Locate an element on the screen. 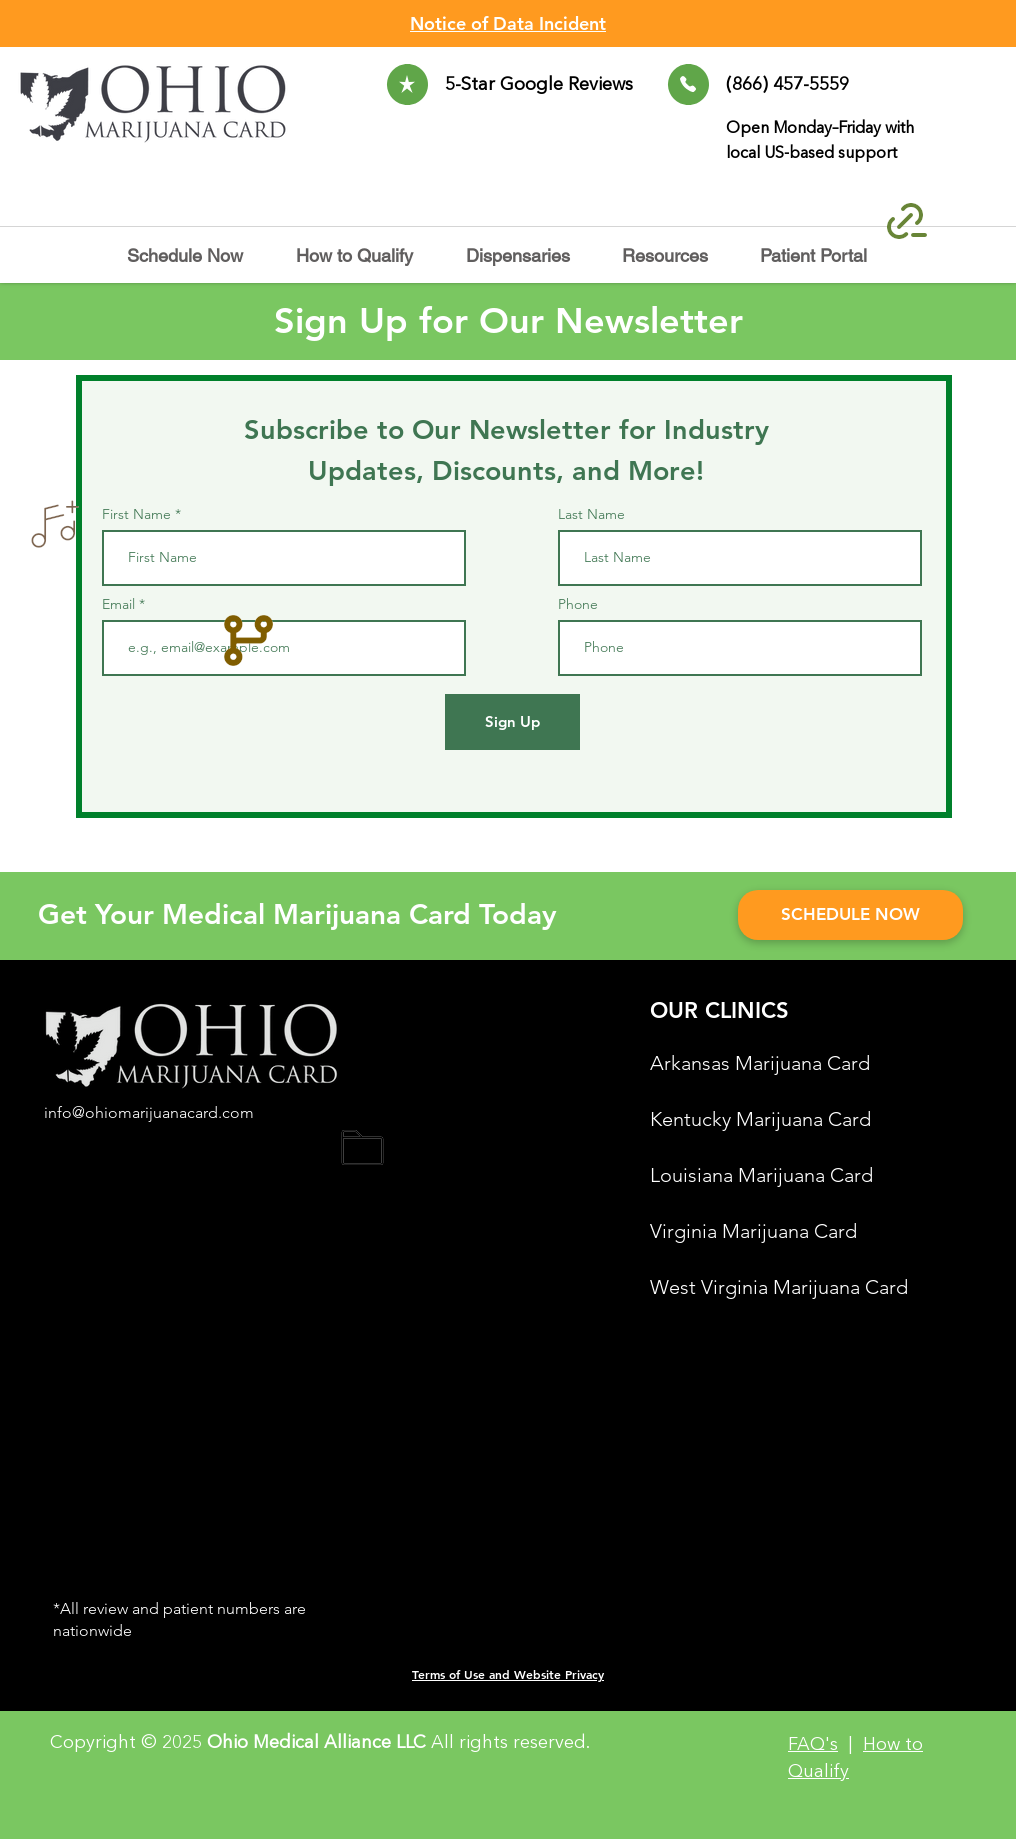  remove a link or hyperlink is located at coordinates (905, 221).